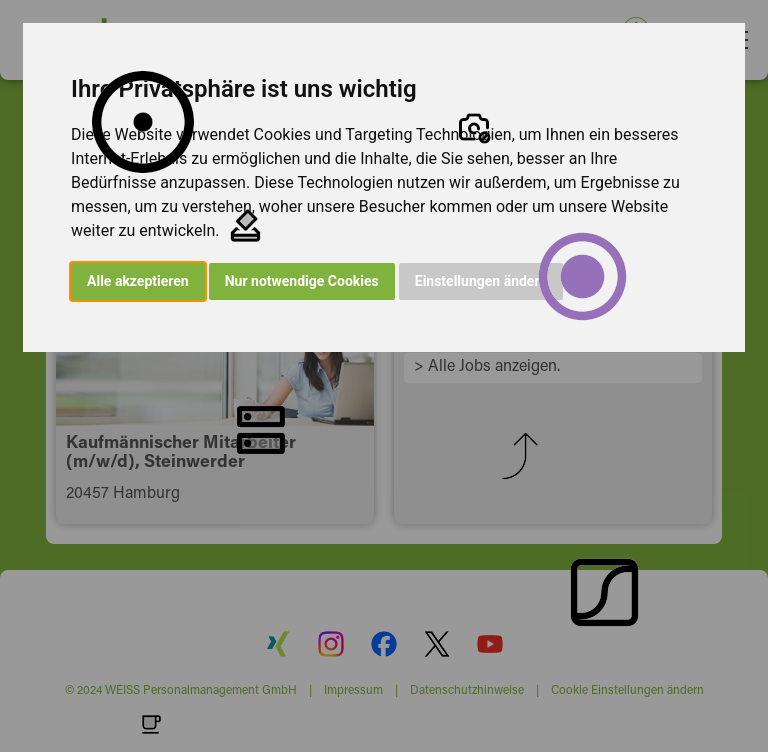 Image resolution: width=768 pixels, height=752 pixels. What do you see at coordinates (604, 592) in the screenshot?
I see `adjust display contrast settings` at bounding box center [604, 592].